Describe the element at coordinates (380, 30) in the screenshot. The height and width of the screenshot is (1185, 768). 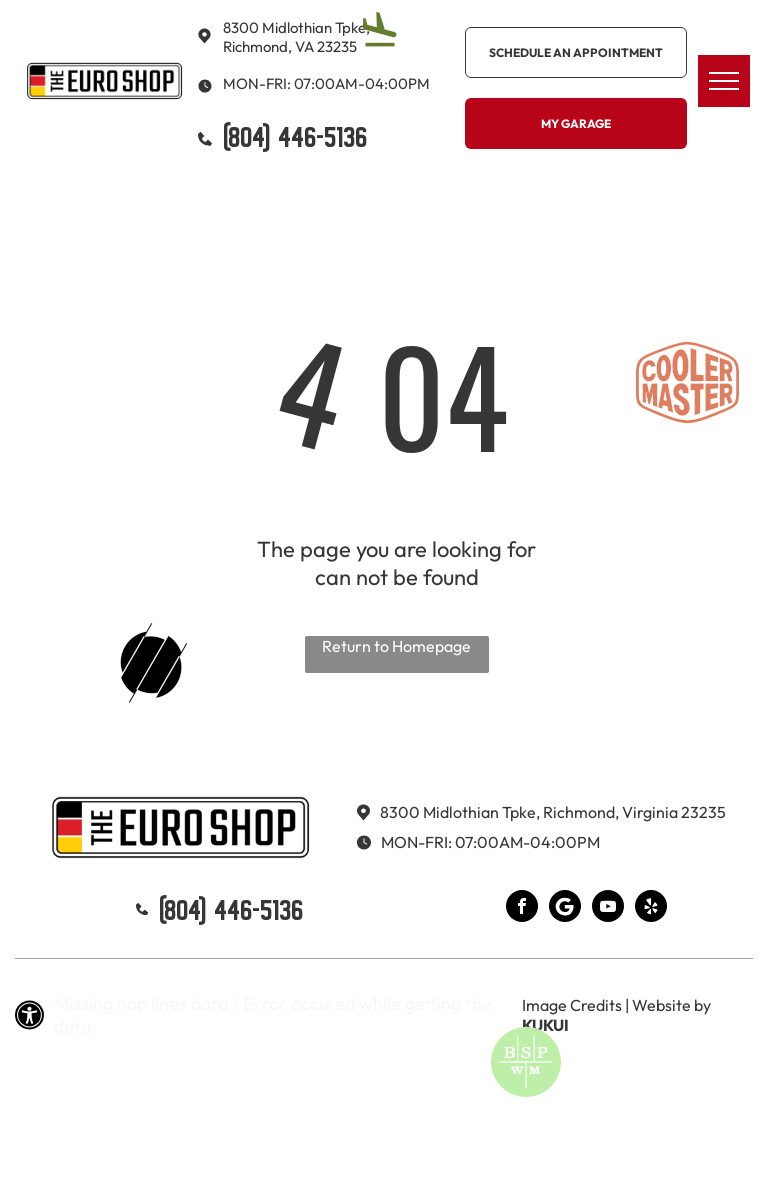
I see `indicates arriving flight status` at that location.